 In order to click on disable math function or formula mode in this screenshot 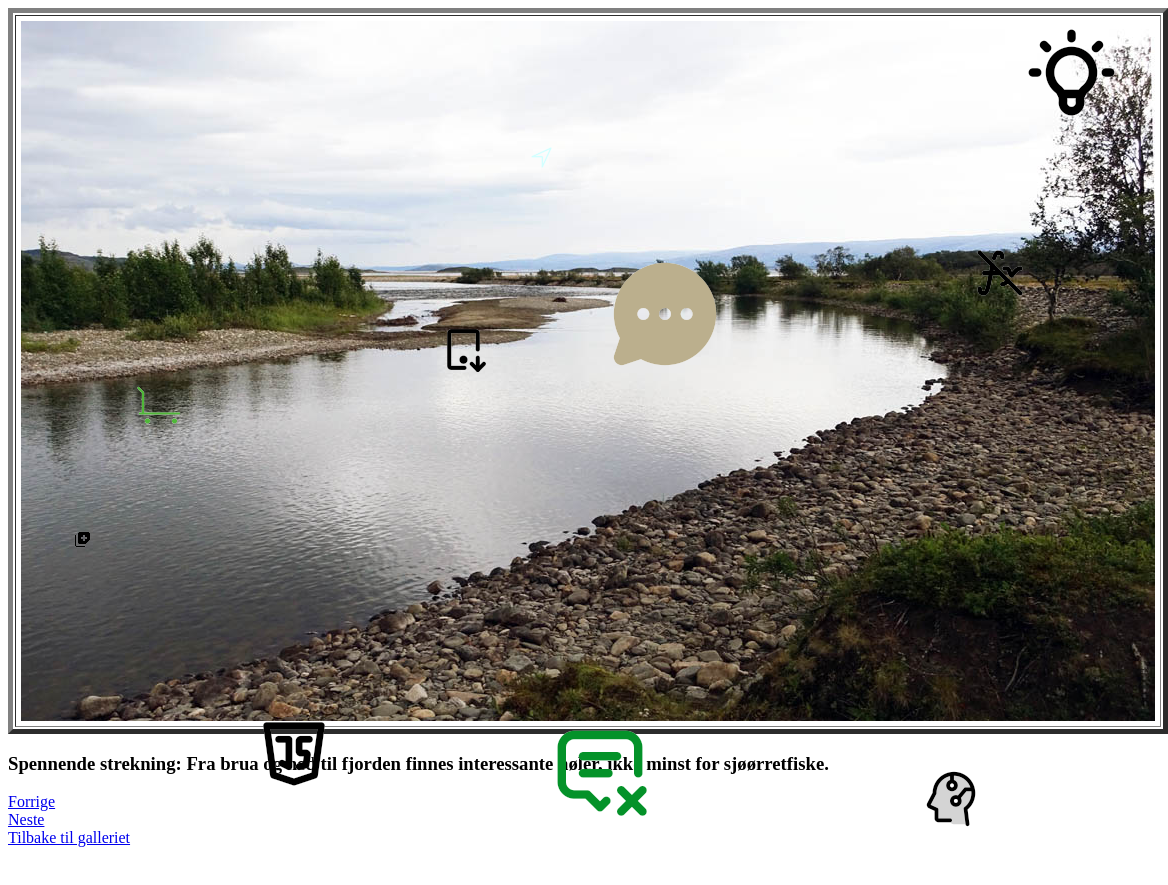, I will do `click(1000, 273)`.